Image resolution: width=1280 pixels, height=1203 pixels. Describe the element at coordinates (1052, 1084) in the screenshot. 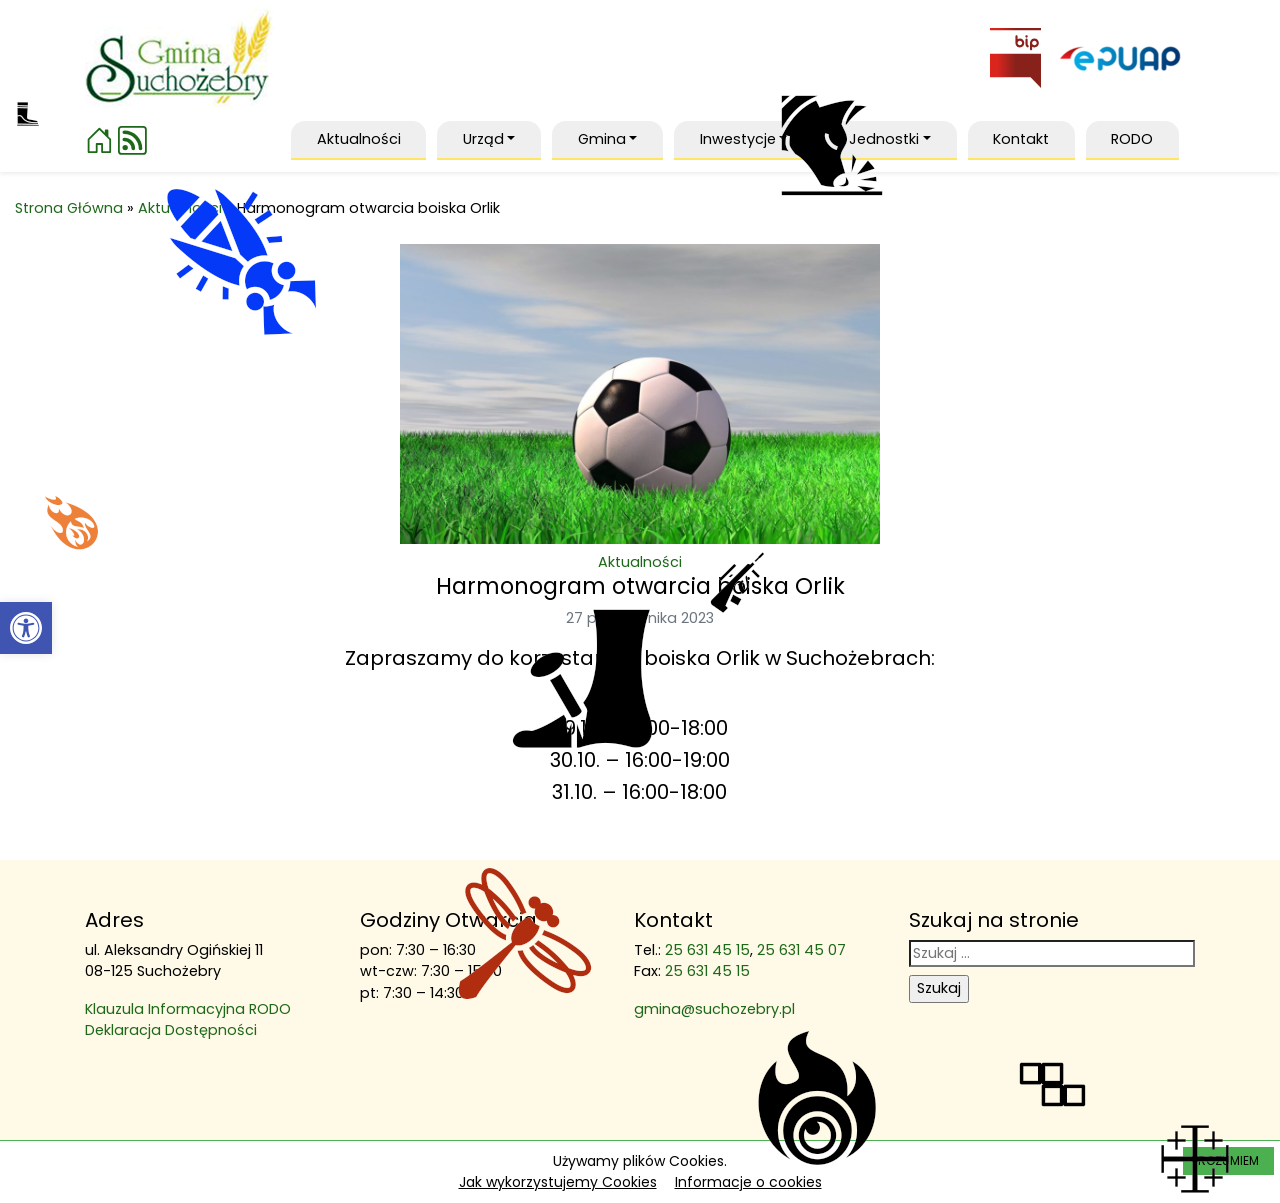

I see `rotate or place a z-shaped tetris block` at that location.